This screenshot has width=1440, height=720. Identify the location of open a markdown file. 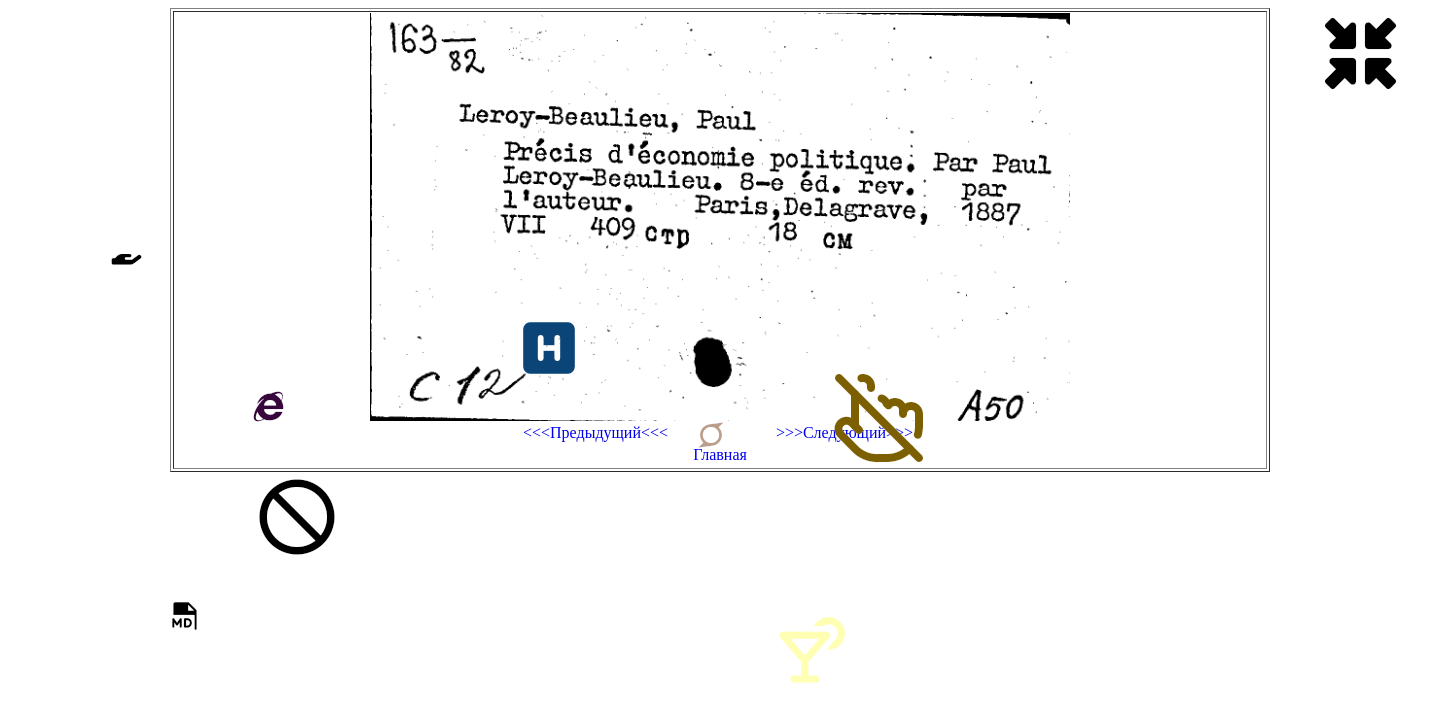
(185, 616).